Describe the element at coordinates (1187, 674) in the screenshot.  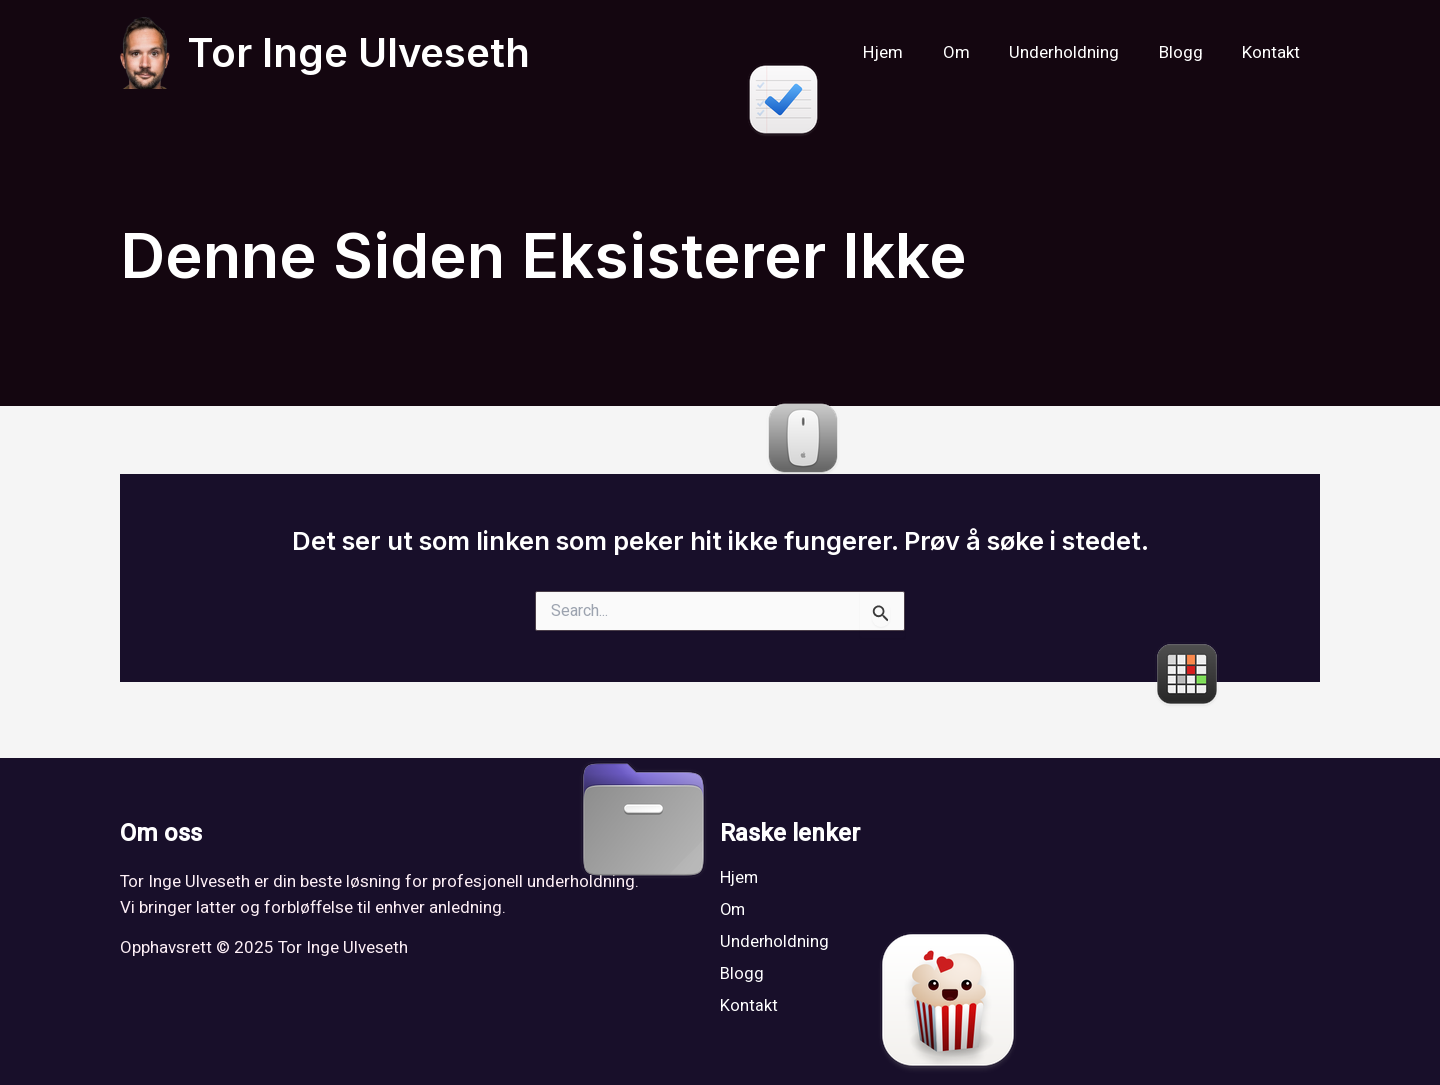
I see `open hitori puzzle game` at that location.